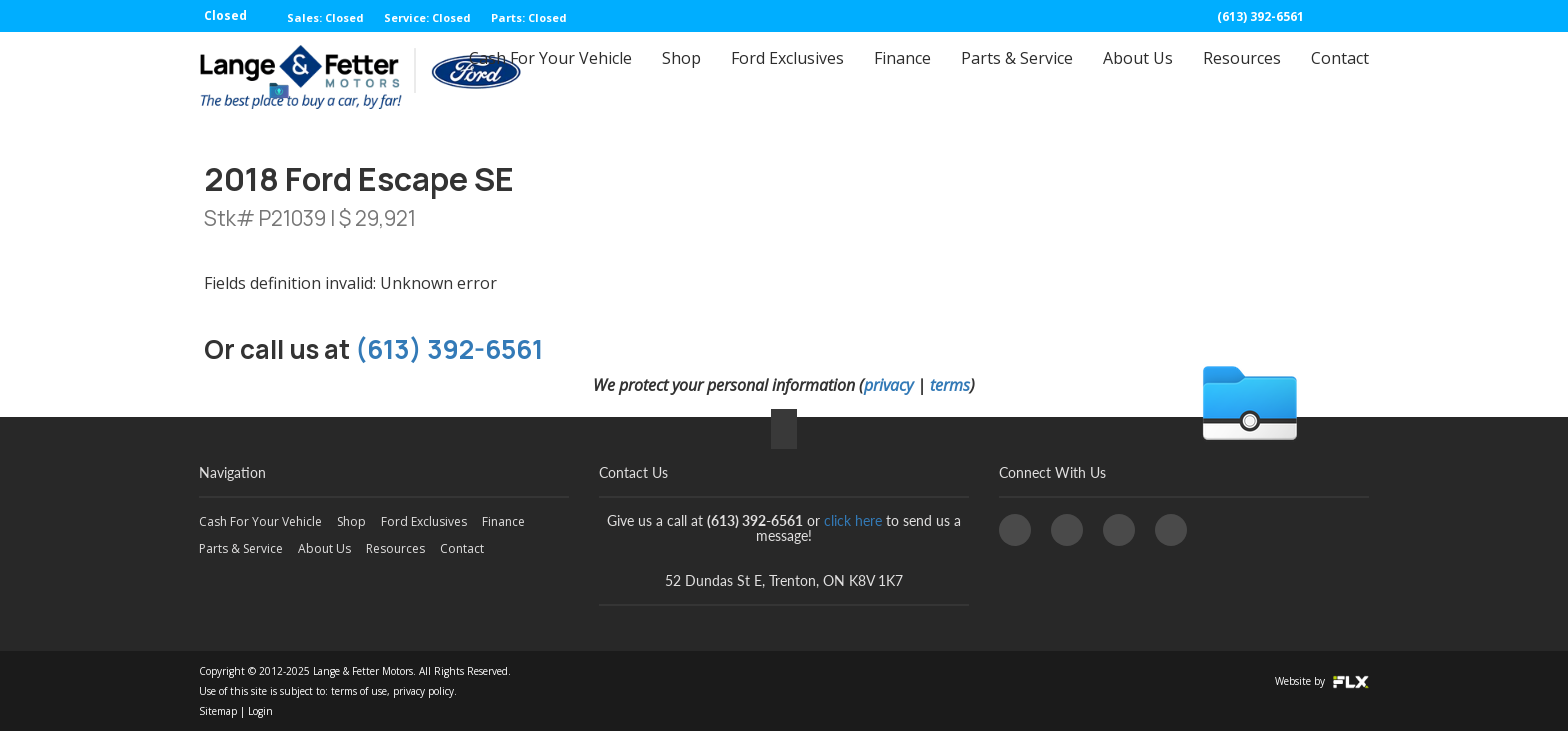 Image resolution: width=1568 pixels, height=731 pixels. Describe the element at coordinates (1249, 405) in the screenshot. I see `folder containing pokémon transfer data or saves` at that location.